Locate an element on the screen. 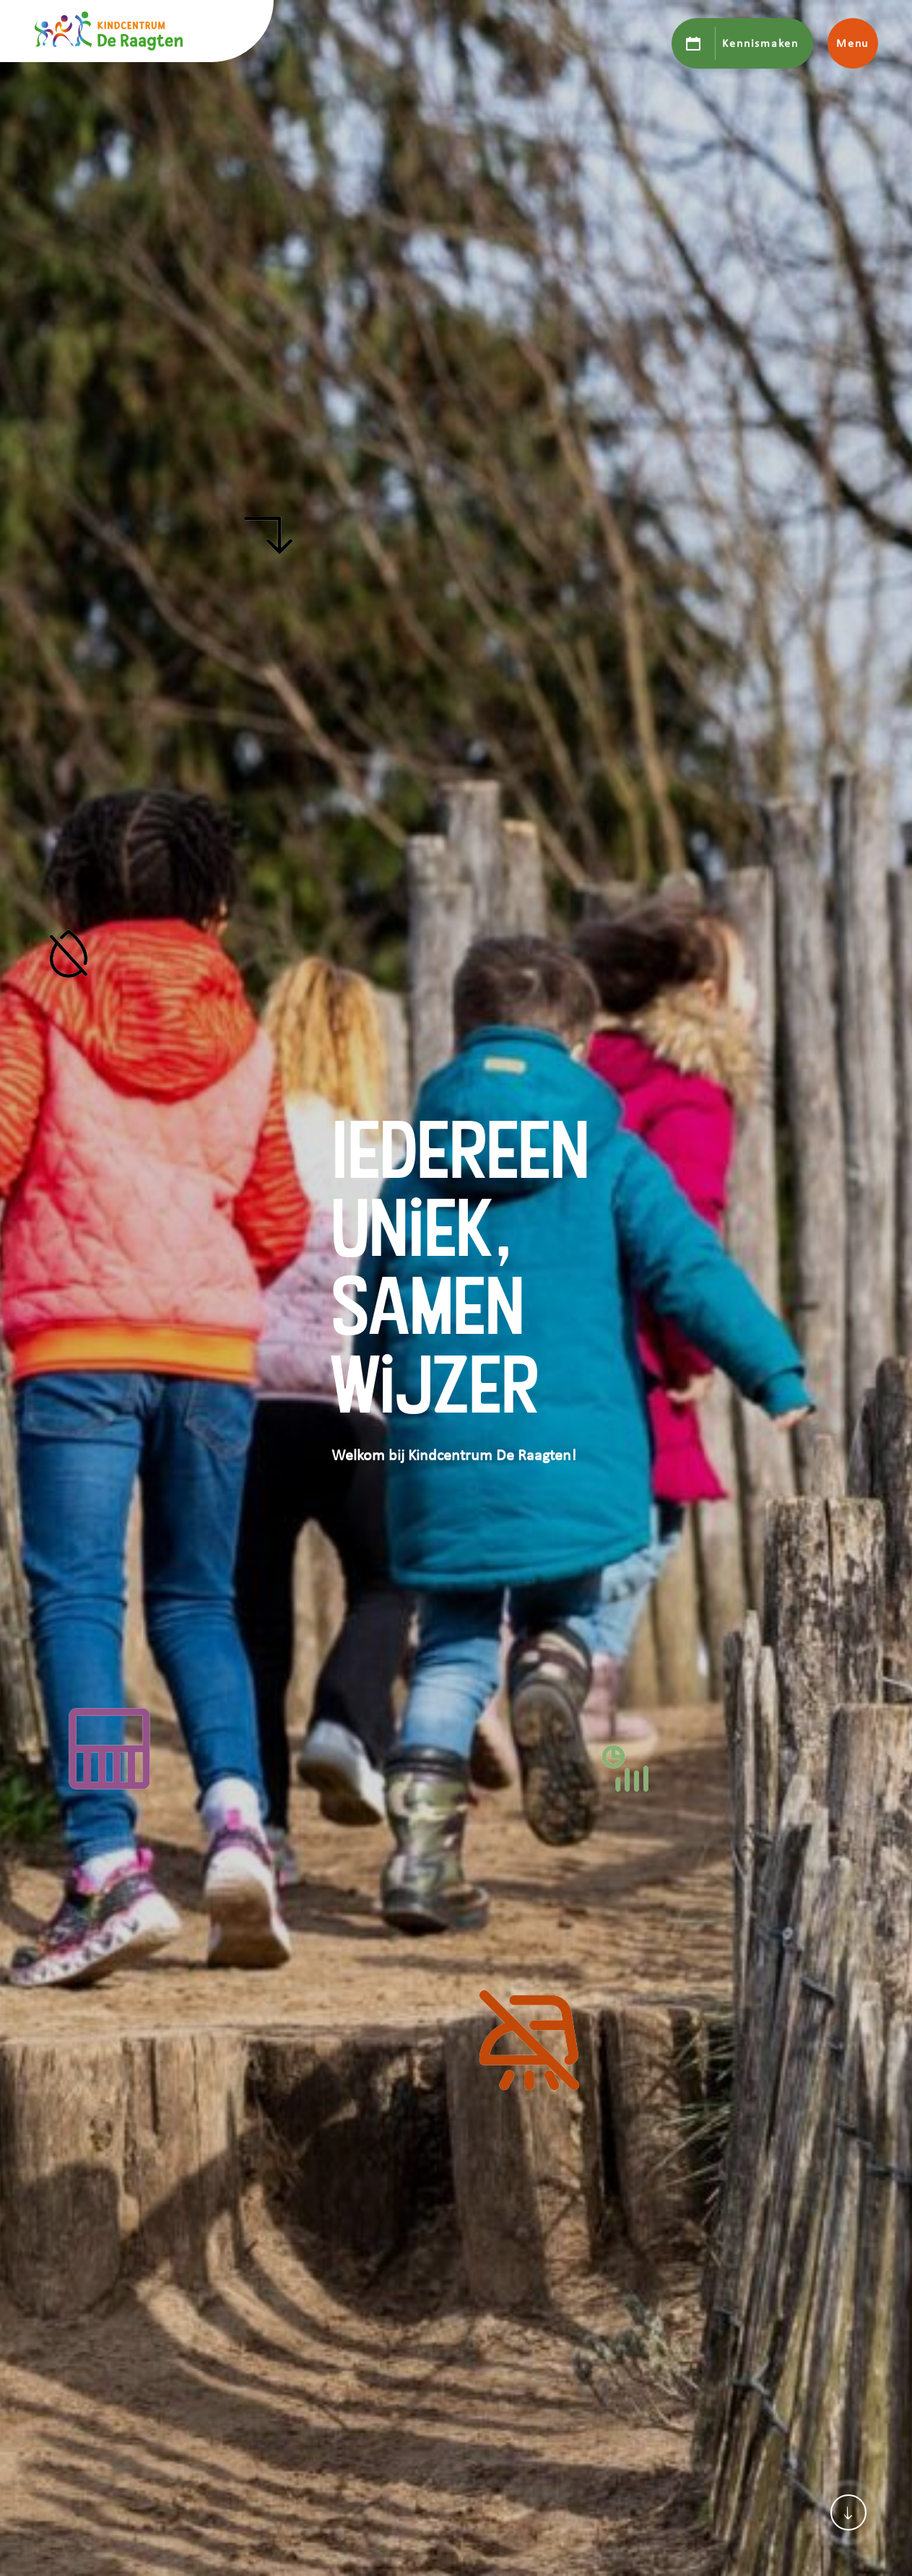 This screenshot has width=912, height=2576. view data visualization or infographic is located at coordinates (625, 1768).